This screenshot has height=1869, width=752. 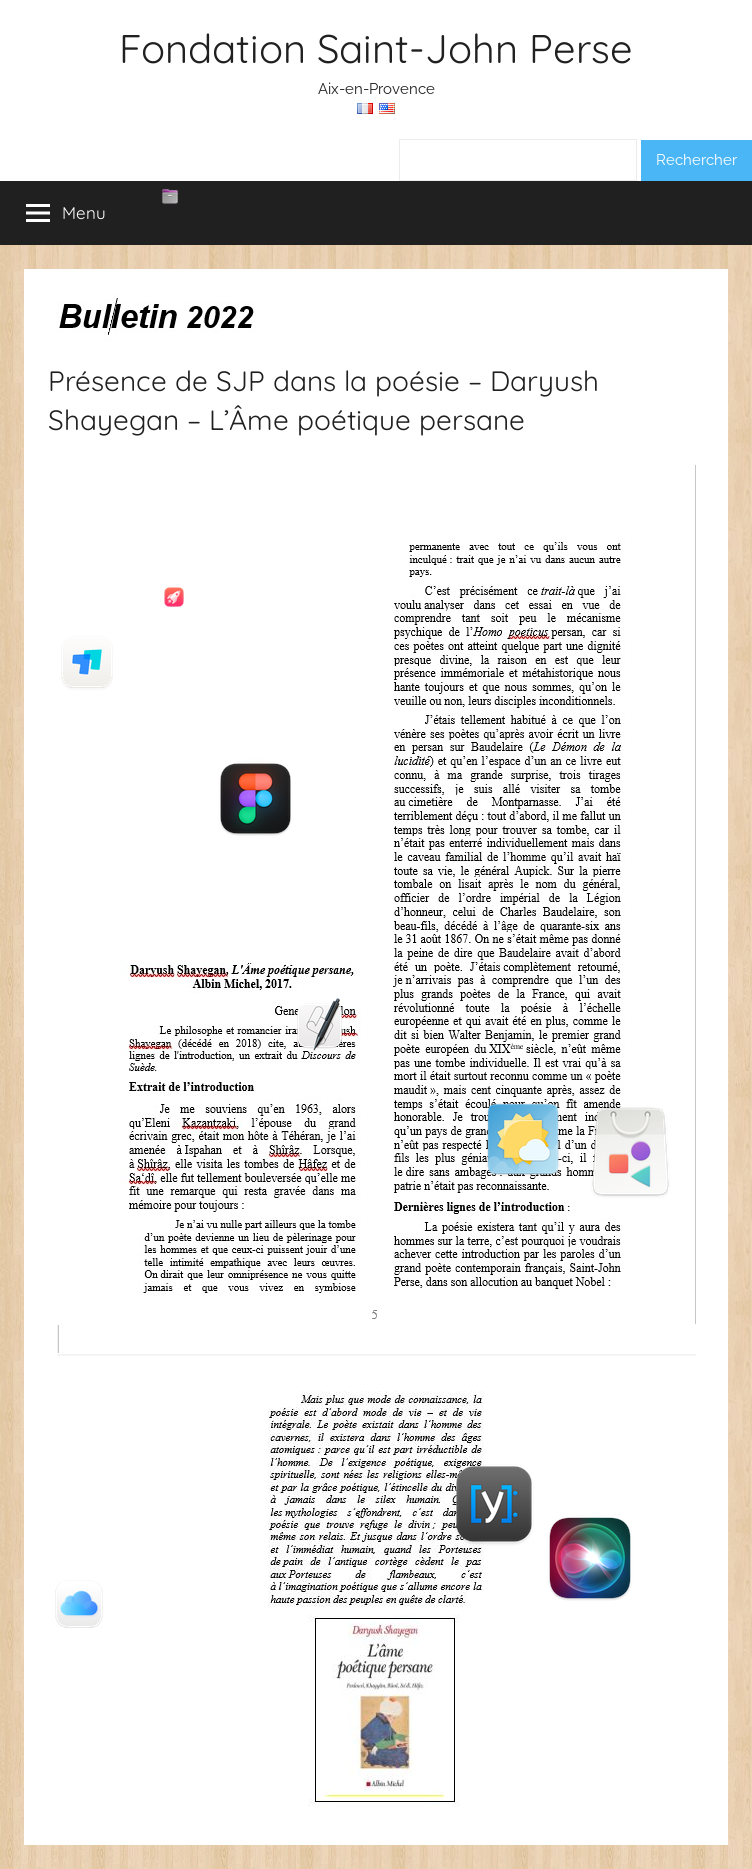 What do you see at coordinates (523, 1139) in the screenshot?
I see `open the weather app` at bounding box center [523, 1139].